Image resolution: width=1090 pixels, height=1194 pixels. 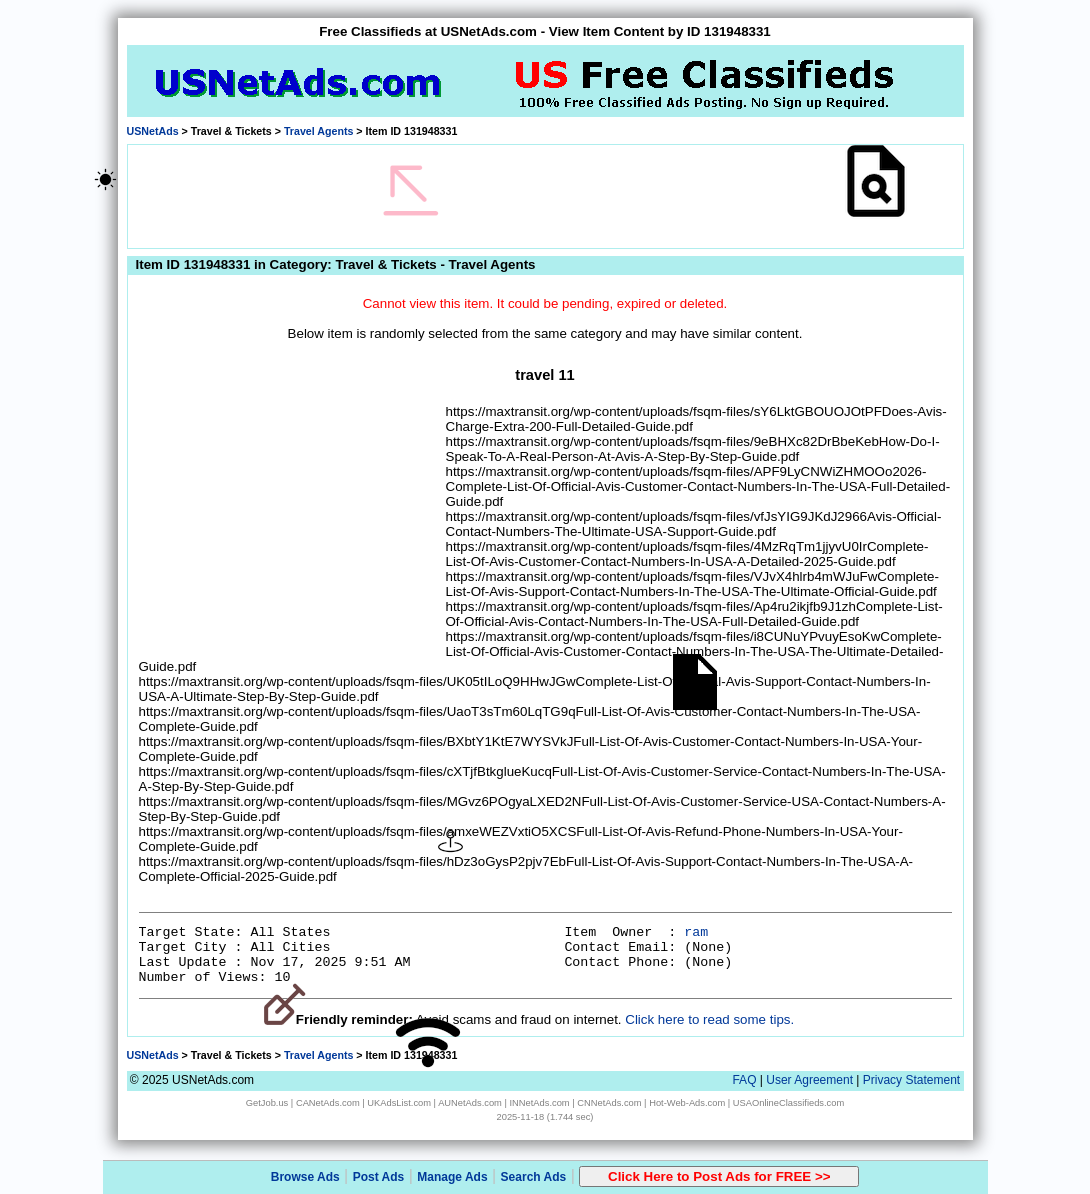 I want to click on check document for plagiarism, so click(x=876, y=181).